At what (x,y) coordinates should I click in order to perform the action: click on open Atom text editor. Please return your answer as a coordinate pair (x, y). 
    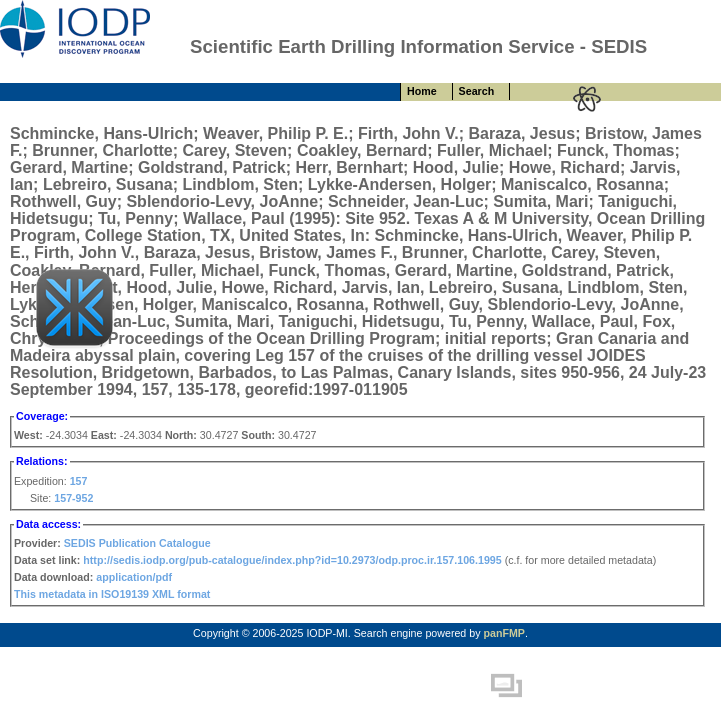
    Looking at the image, I should click on (587, 99).